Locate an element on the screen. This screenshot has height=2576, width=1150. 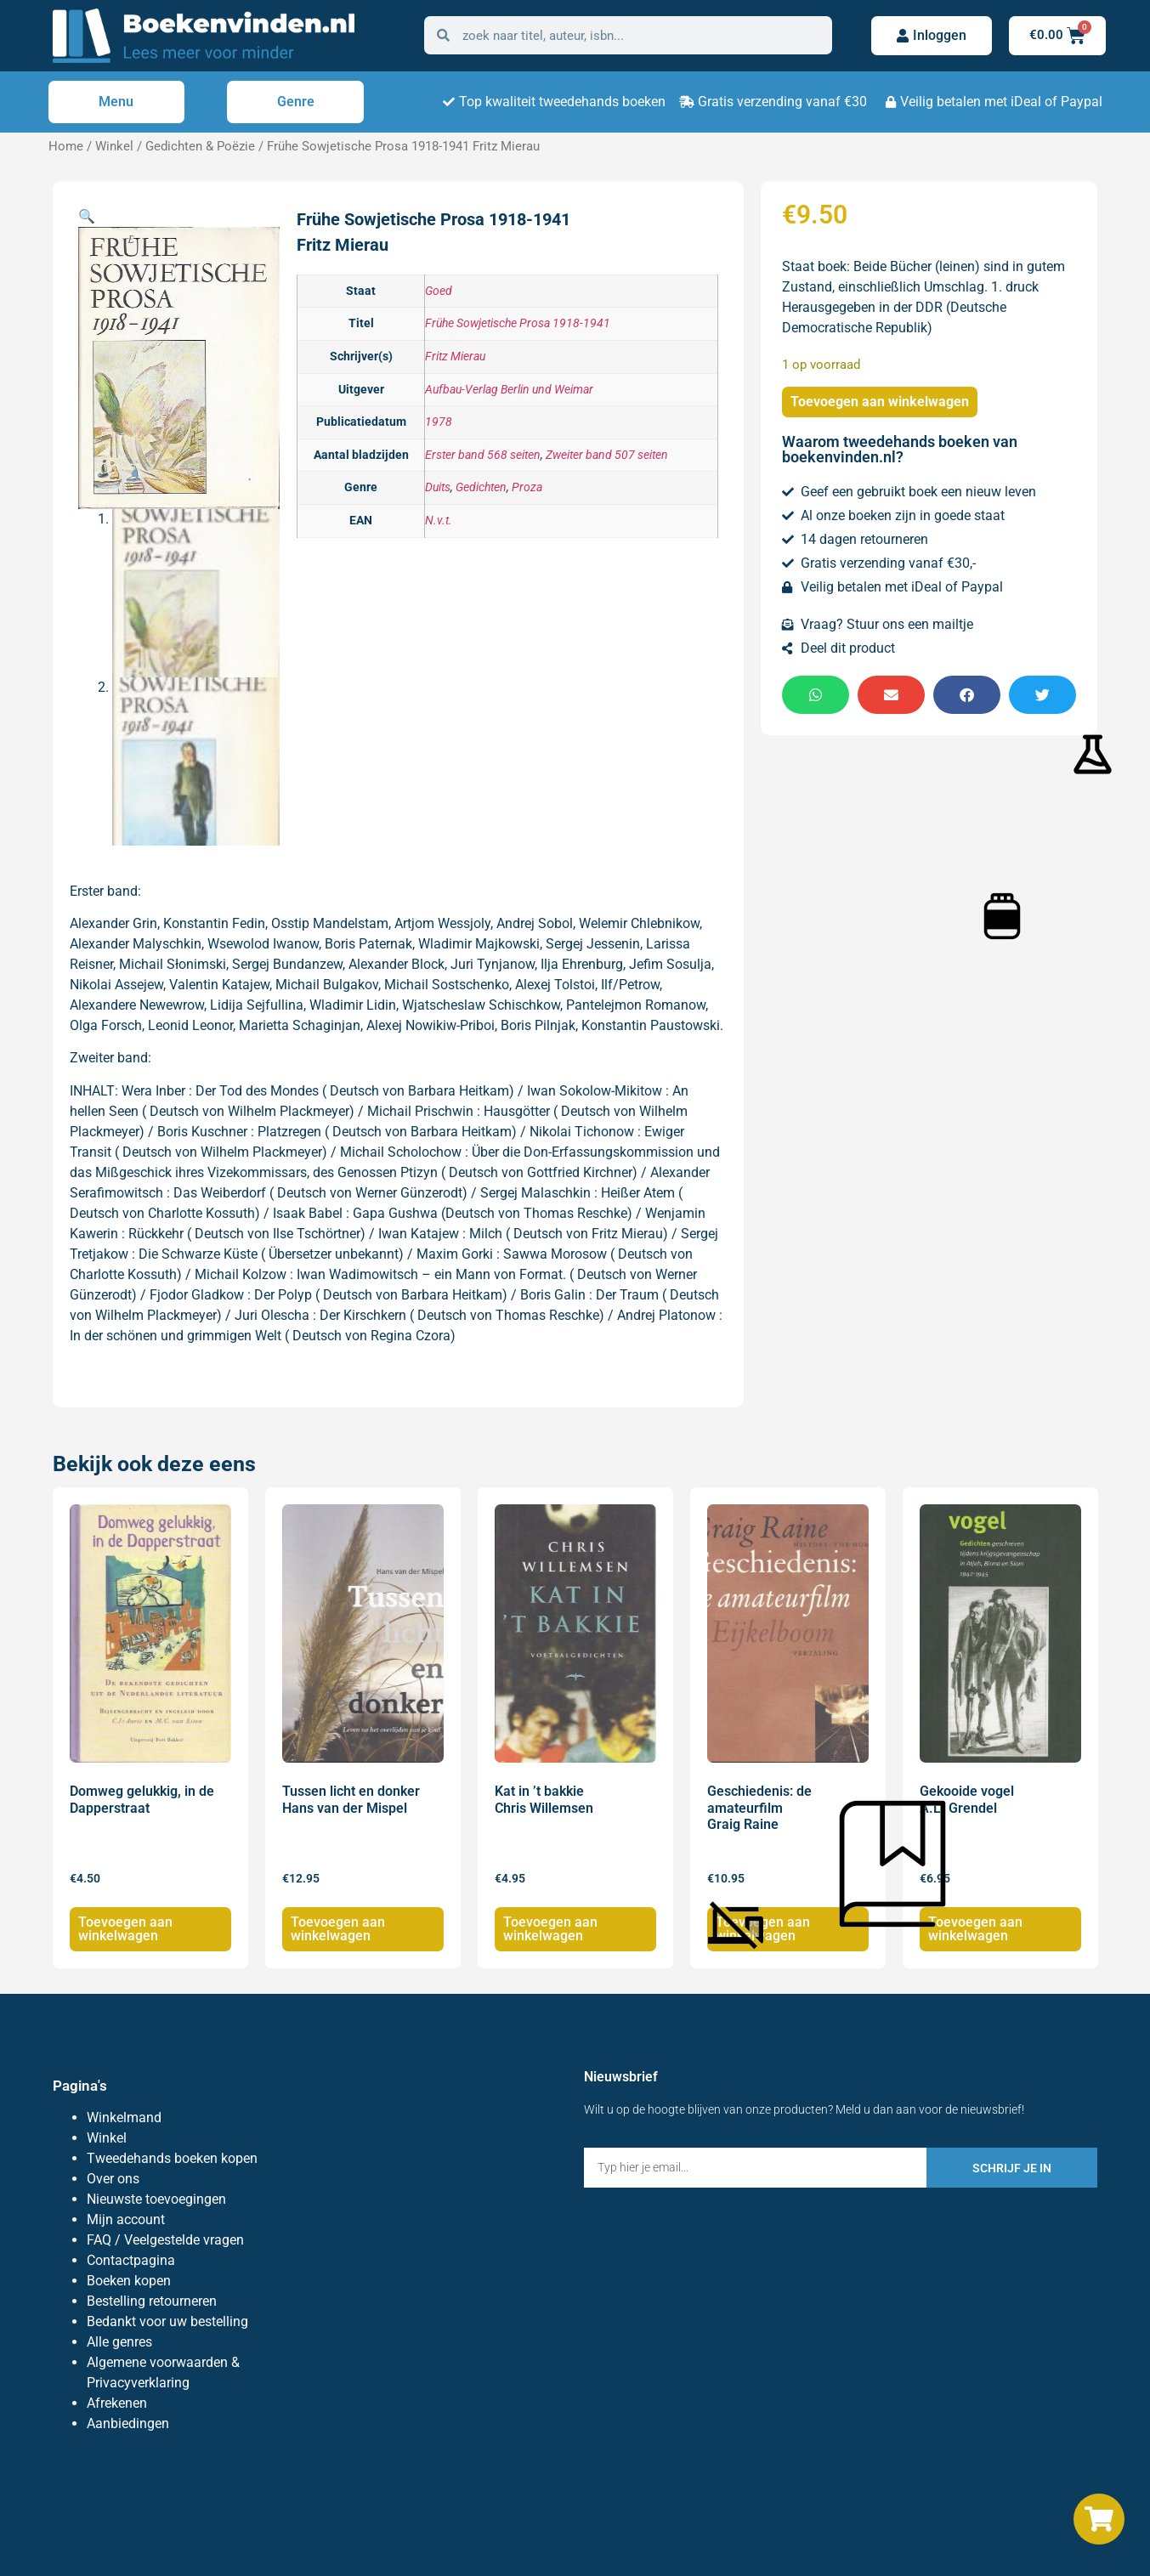
device linking is disabled or unavailable is located at coordinates (735, 1925).